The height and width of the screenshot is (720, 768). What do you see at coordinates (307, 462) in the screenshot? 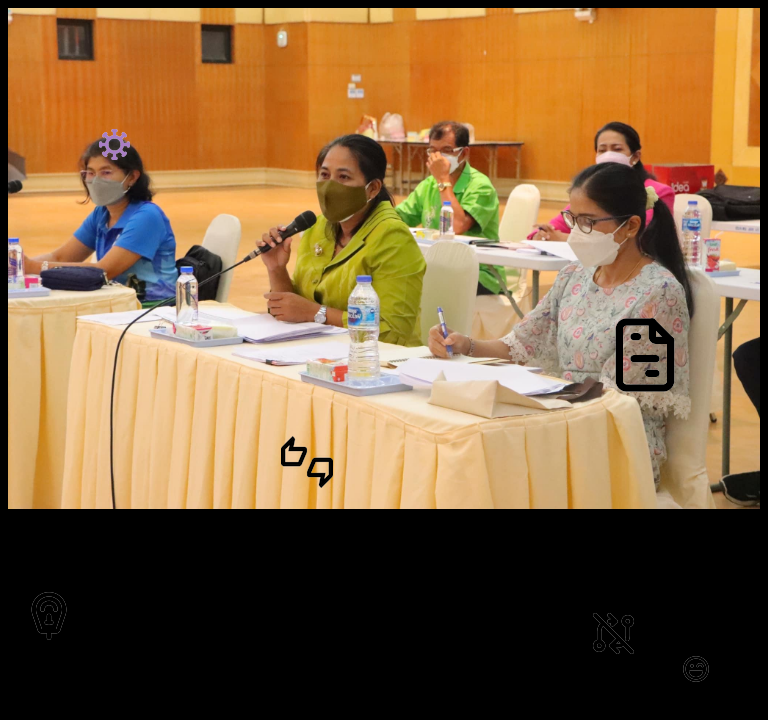
I see `rate or provide feedback` at bounding box center [307, 462].